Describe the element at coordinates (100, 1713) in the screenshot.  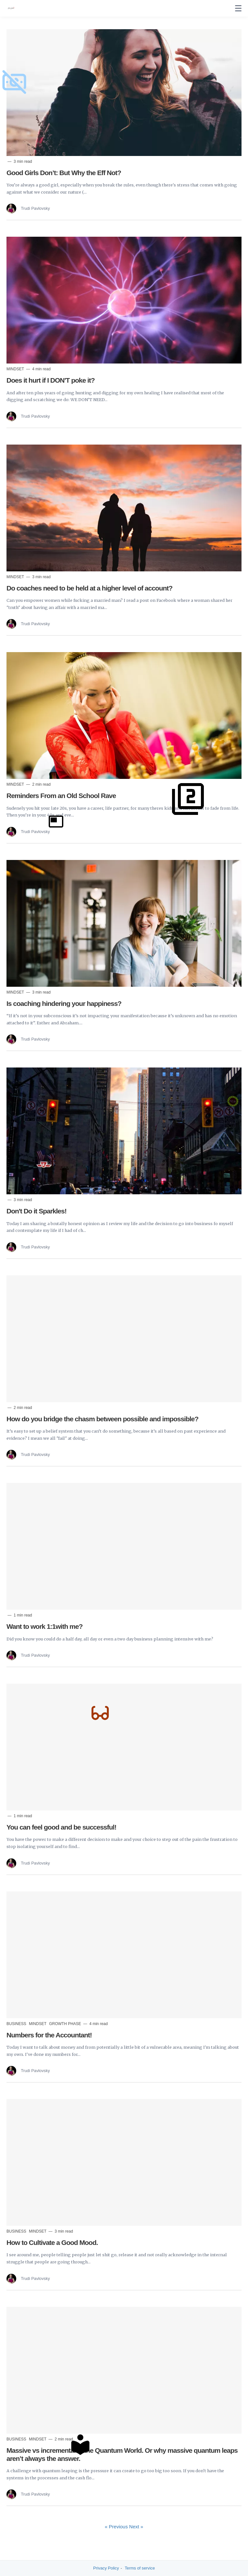
I see `enable reading mode or accessibility features` at that location.